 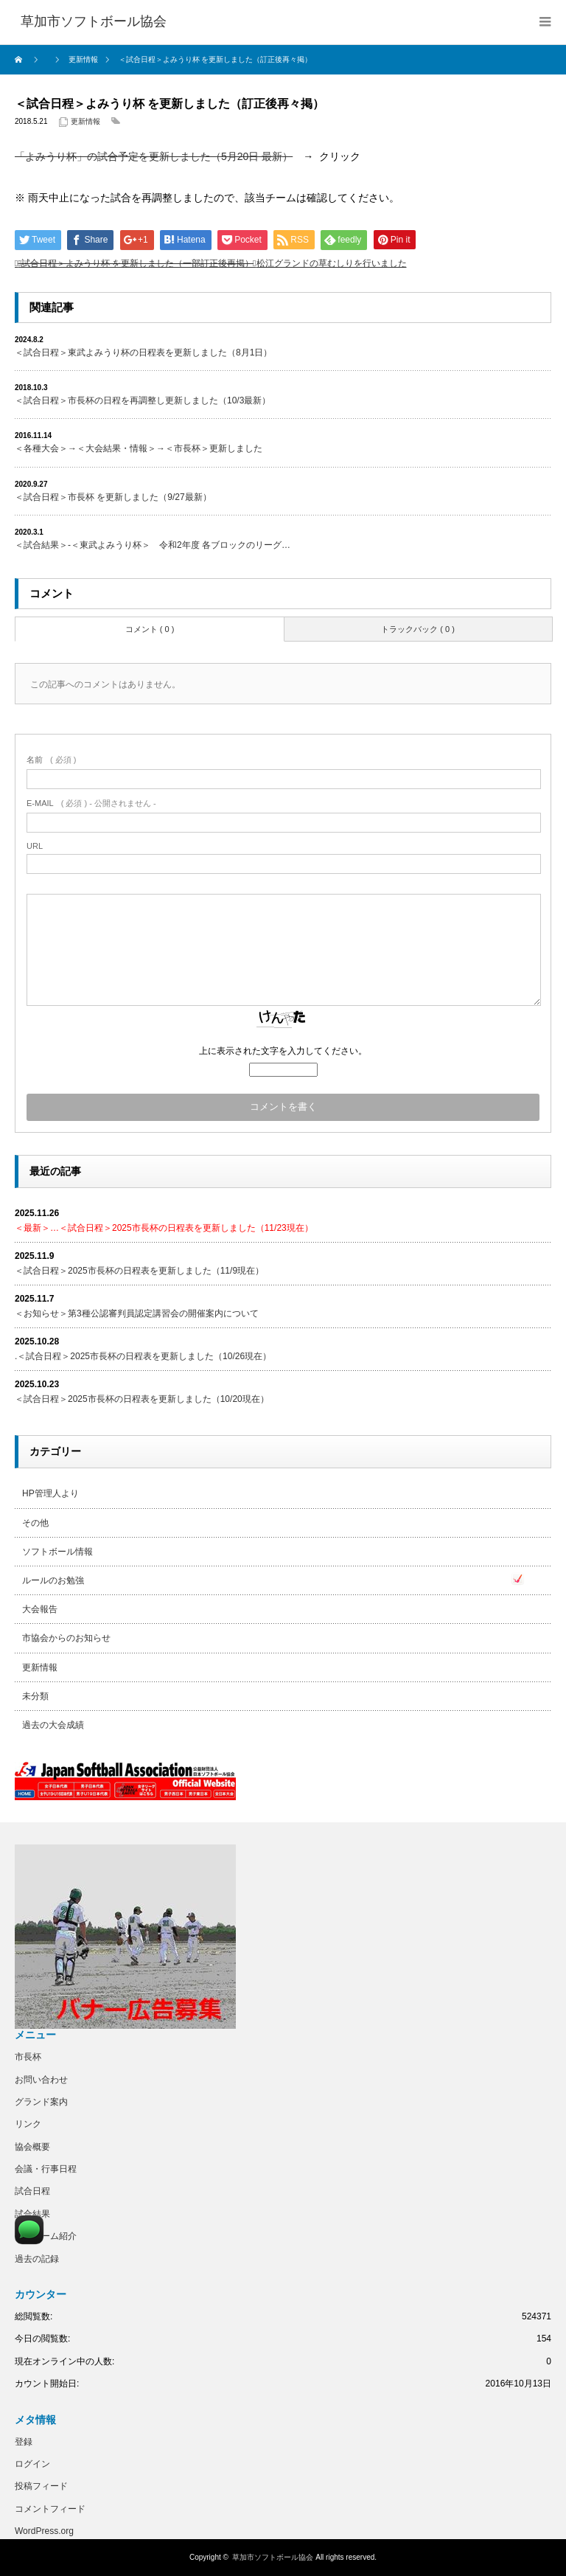 I want to click on open gnome paint application, so click(x=517, y=1578).